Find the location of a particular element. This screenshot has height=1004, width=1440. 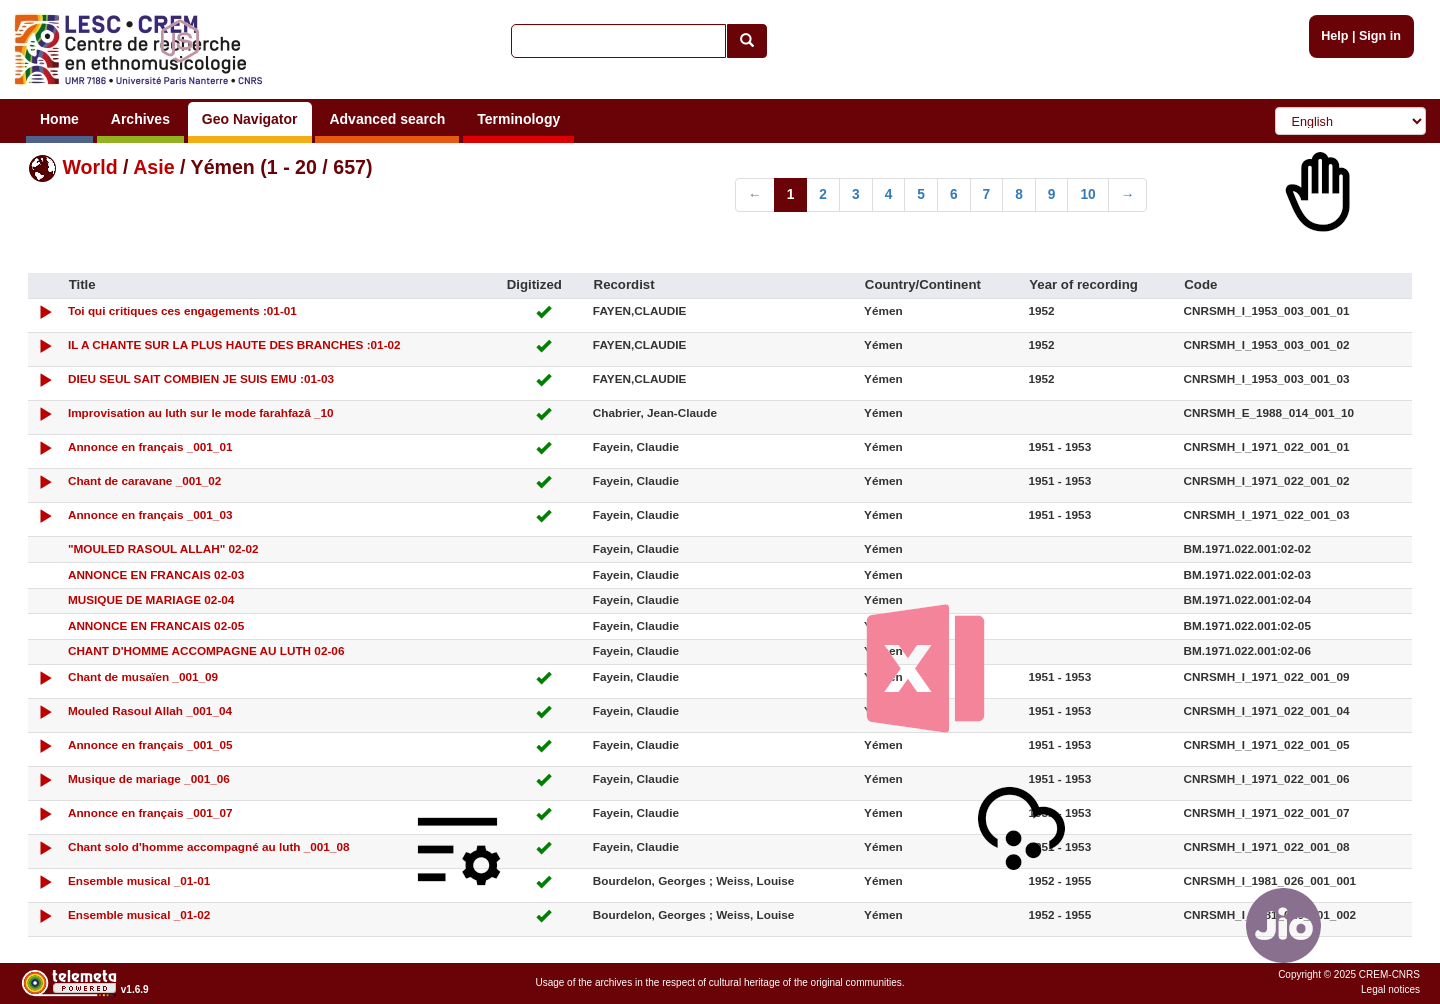

open or view an Excel spreadsheet file is located at coordinates (925, 668).